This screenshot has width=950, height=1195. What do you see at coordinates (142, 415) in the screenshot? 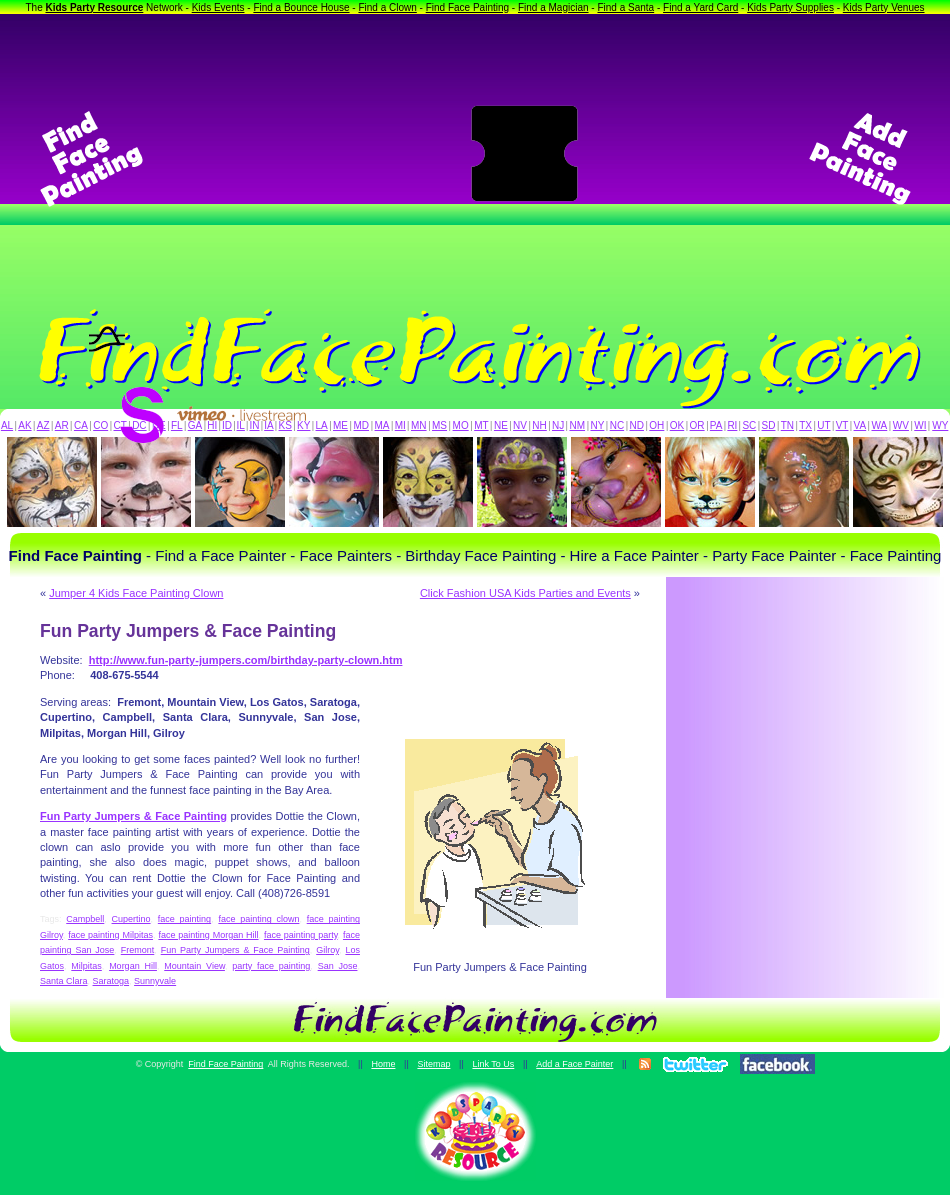
I see `navigate to Sanity CMS integration` at bounding box center [142, 415].